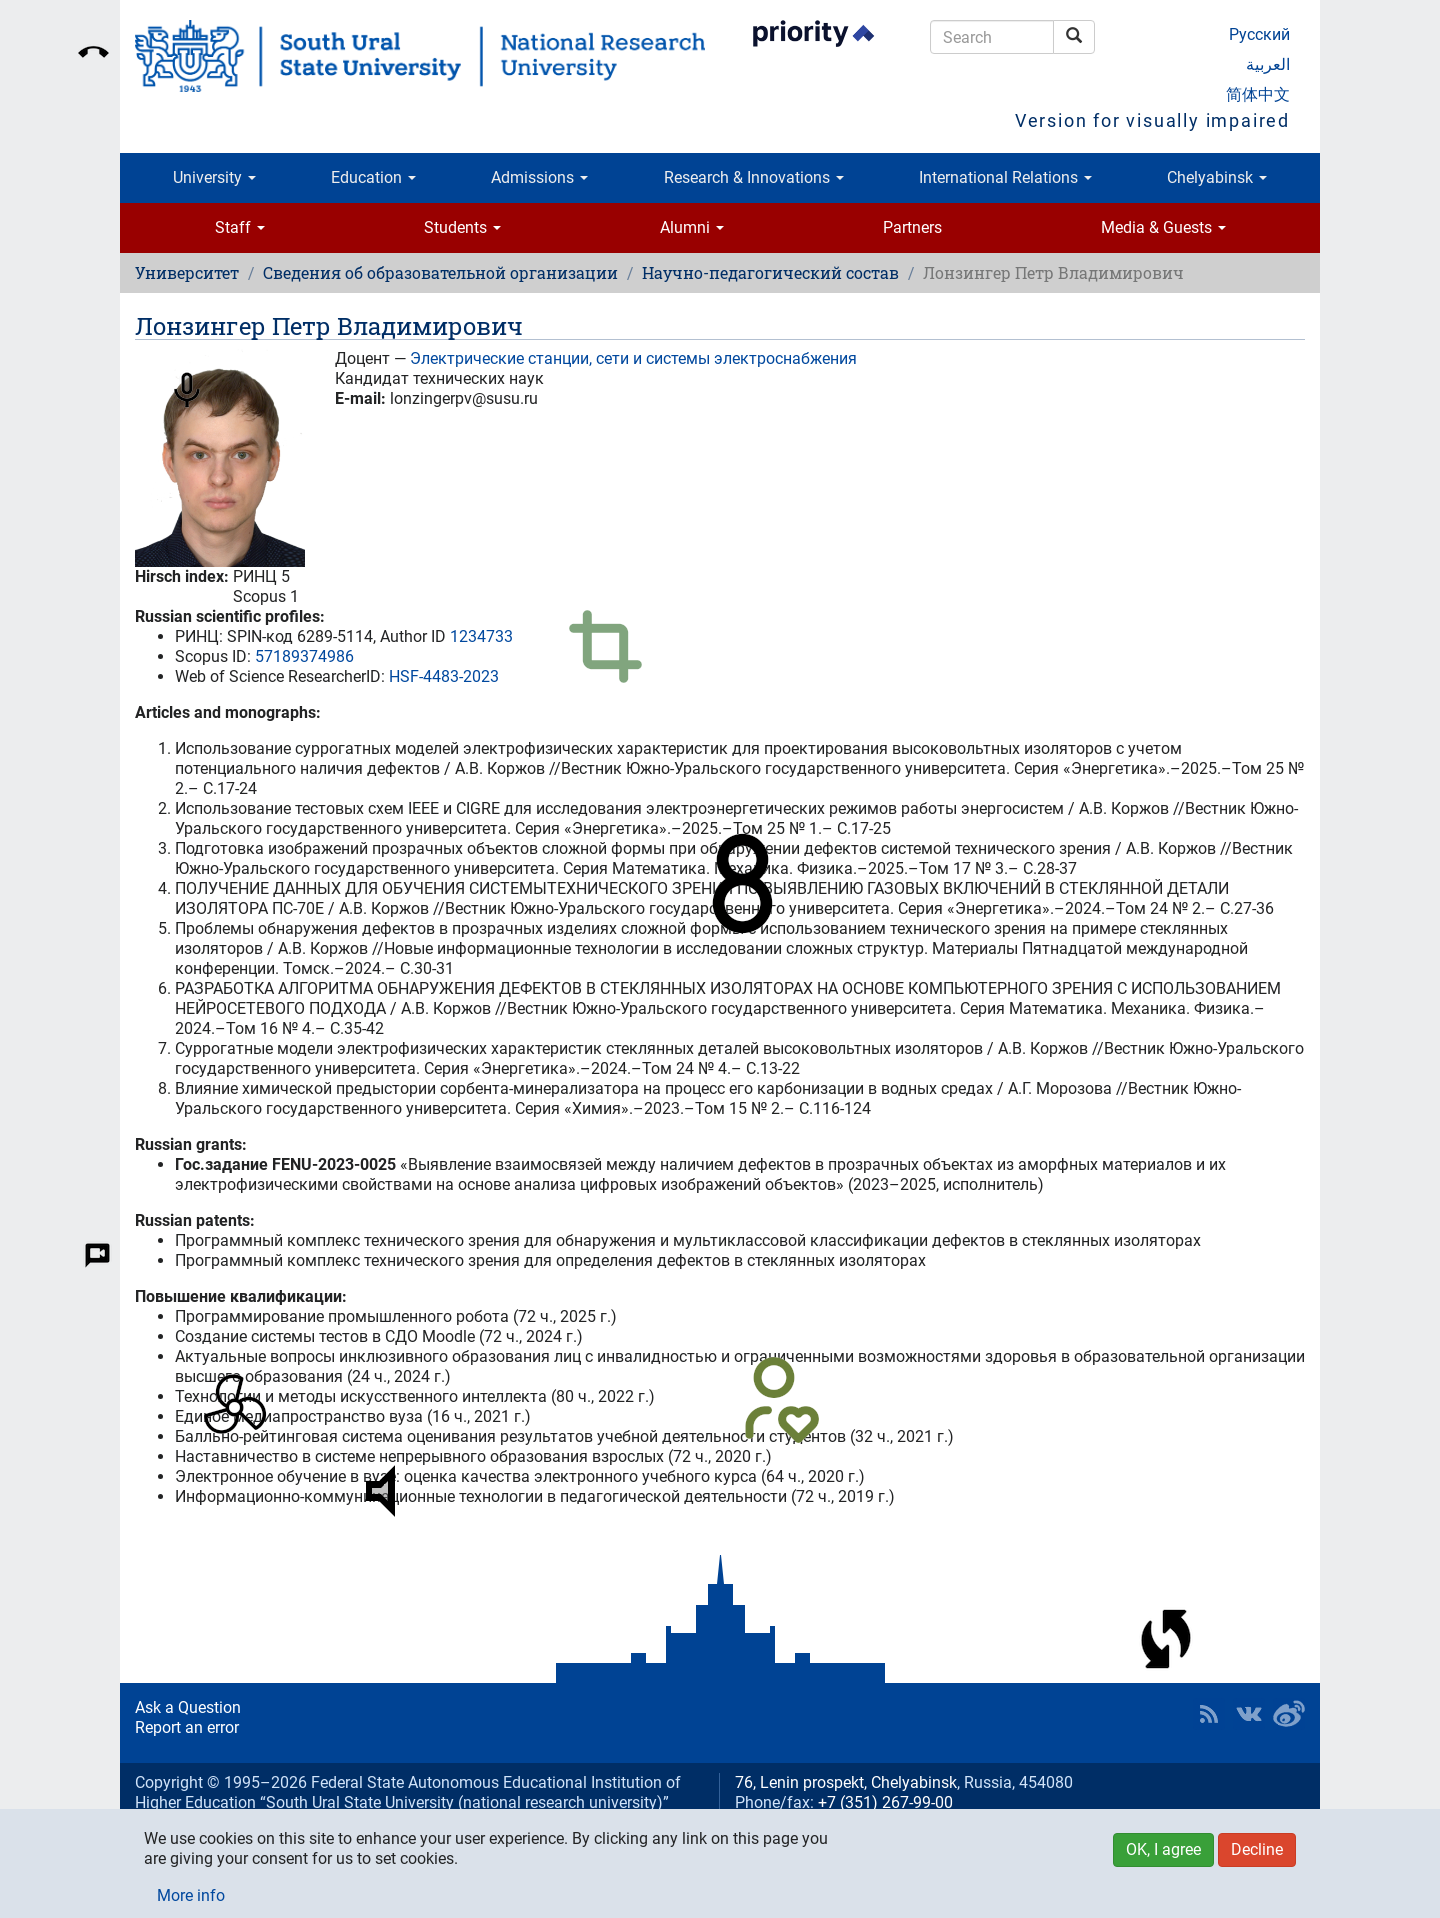  What do you see at coordinates (742, 883) in the screenshot?
I see `indicates the number eight in a list or sequence` at bounding box center [742, 883].